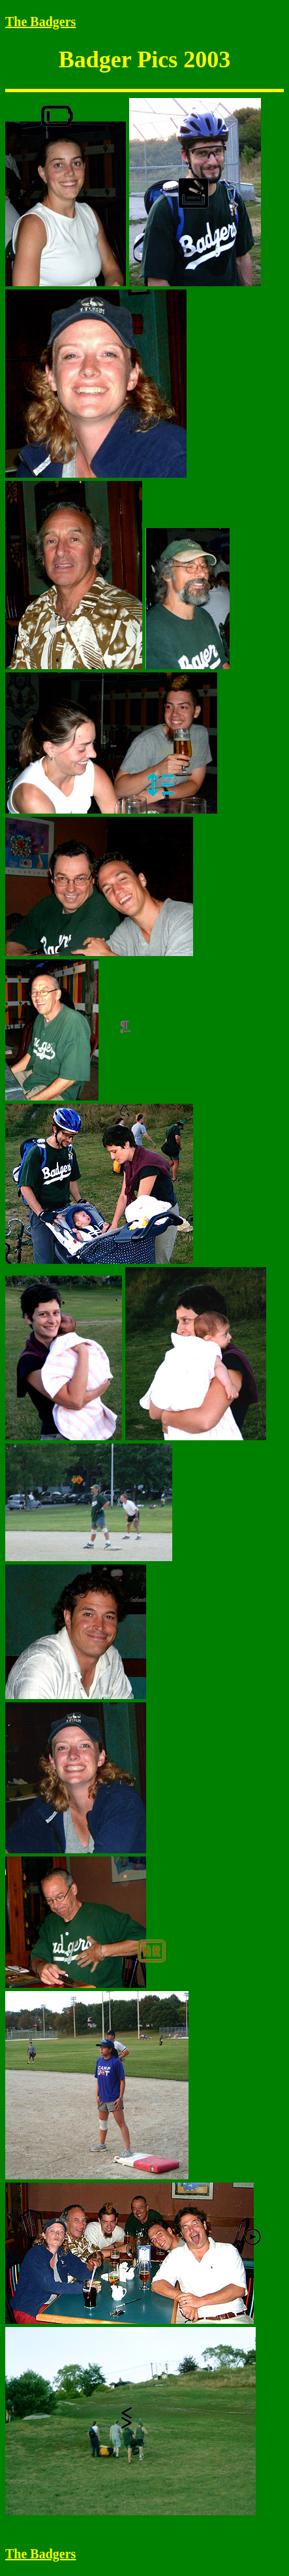  What do you see at coordinates (252, 2237) in the screenshot?
I see `play media or video content` at bounding box center [252, 2237].